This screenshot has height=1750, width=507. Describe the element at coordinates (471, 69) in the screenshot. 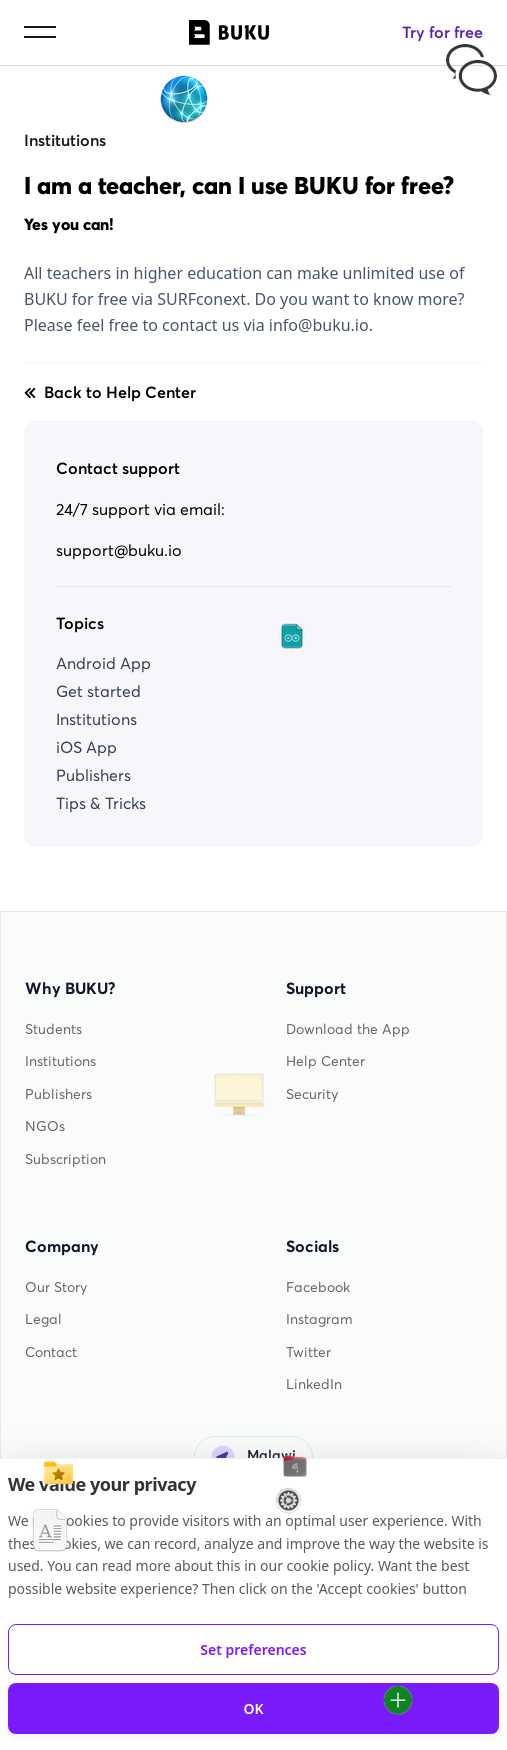

I see `open messaging or chat application` at that location.